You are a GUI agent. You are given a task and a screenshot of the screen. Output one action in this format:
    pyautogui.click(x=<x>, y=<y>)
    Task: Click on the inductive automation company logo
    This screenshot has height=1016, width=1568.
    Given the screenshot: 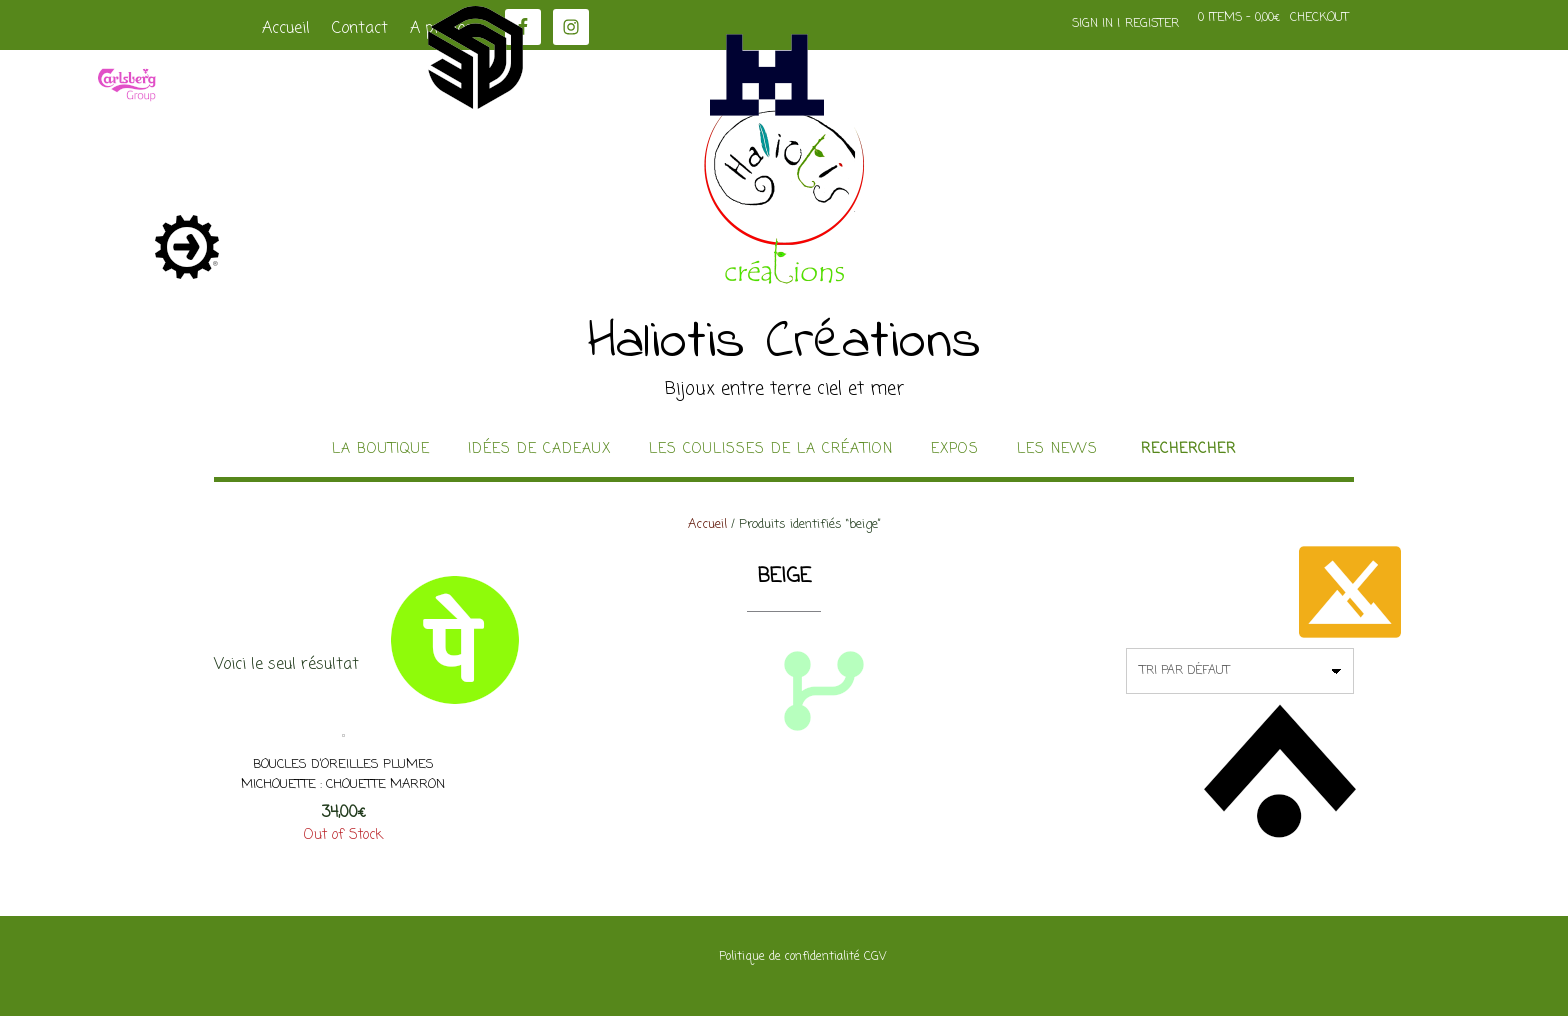 What is the action you would take?
    pyautogui.click(x=187, y=247)
    